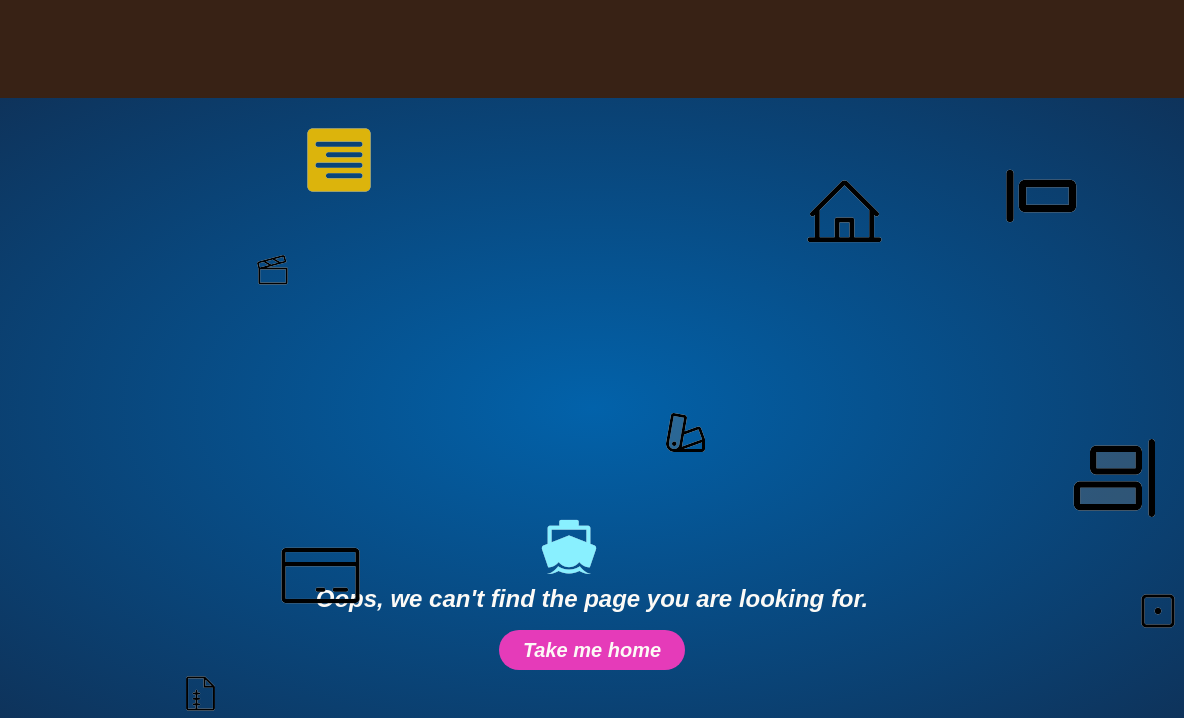 This screenshot has height=720, width=1184. What do you see at coordinates (1116, 478) in the screenshot?
I see `align text or content to the right` at bounding box center [1116, 478].